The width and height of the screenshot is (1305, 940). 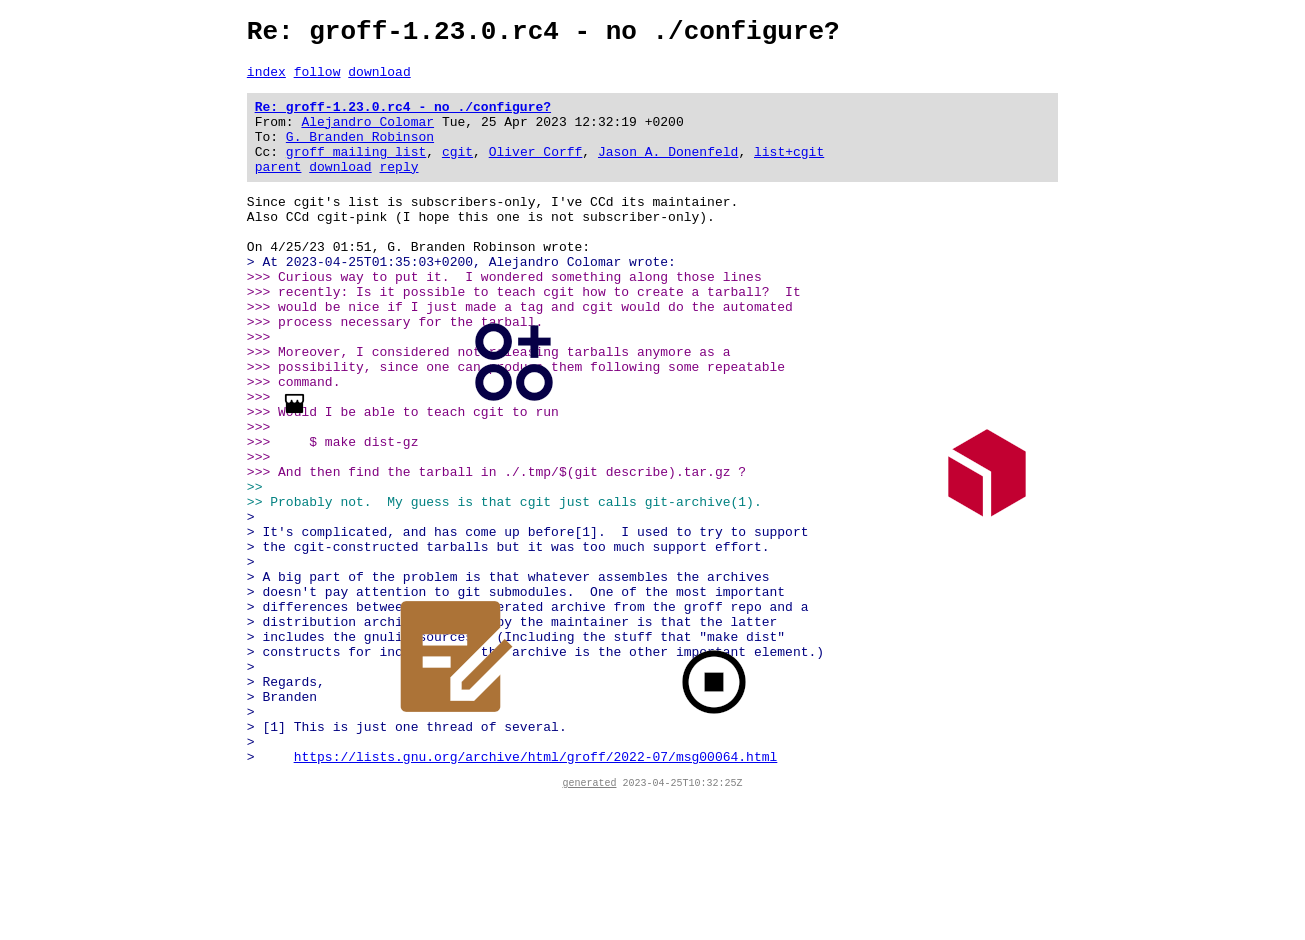 I want to click on stop media playback, so click(x=714, y=682).